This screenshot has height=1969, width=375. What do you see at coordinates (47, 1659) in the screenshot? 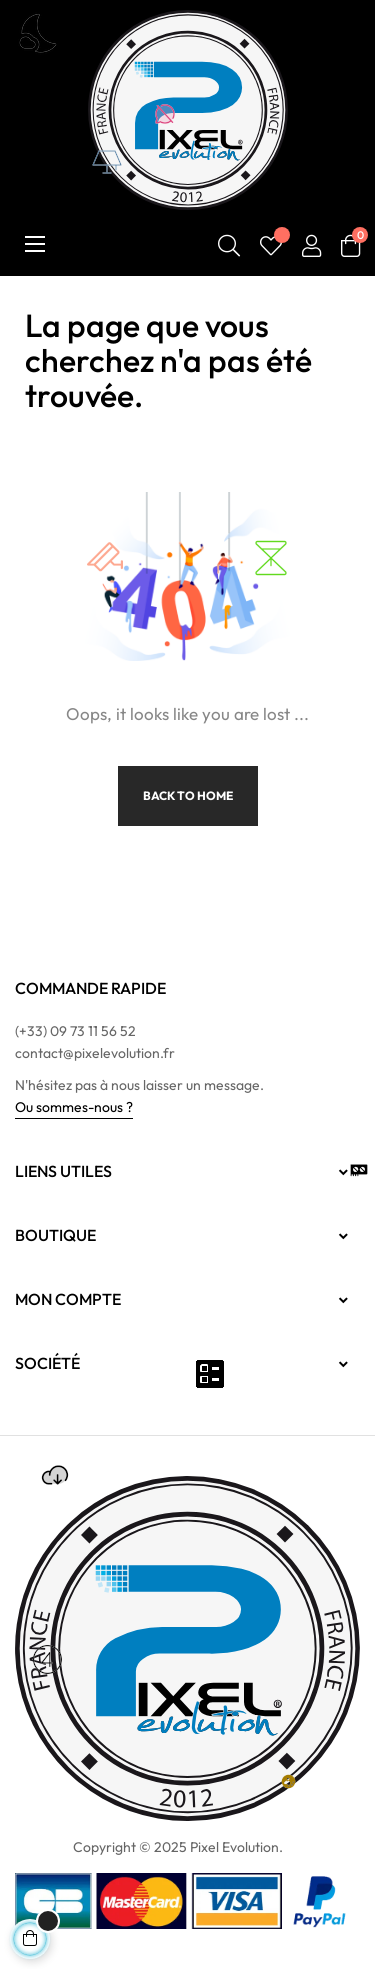
I see `indicates step four in a multi-step process` at bounding box center [47, 1659].